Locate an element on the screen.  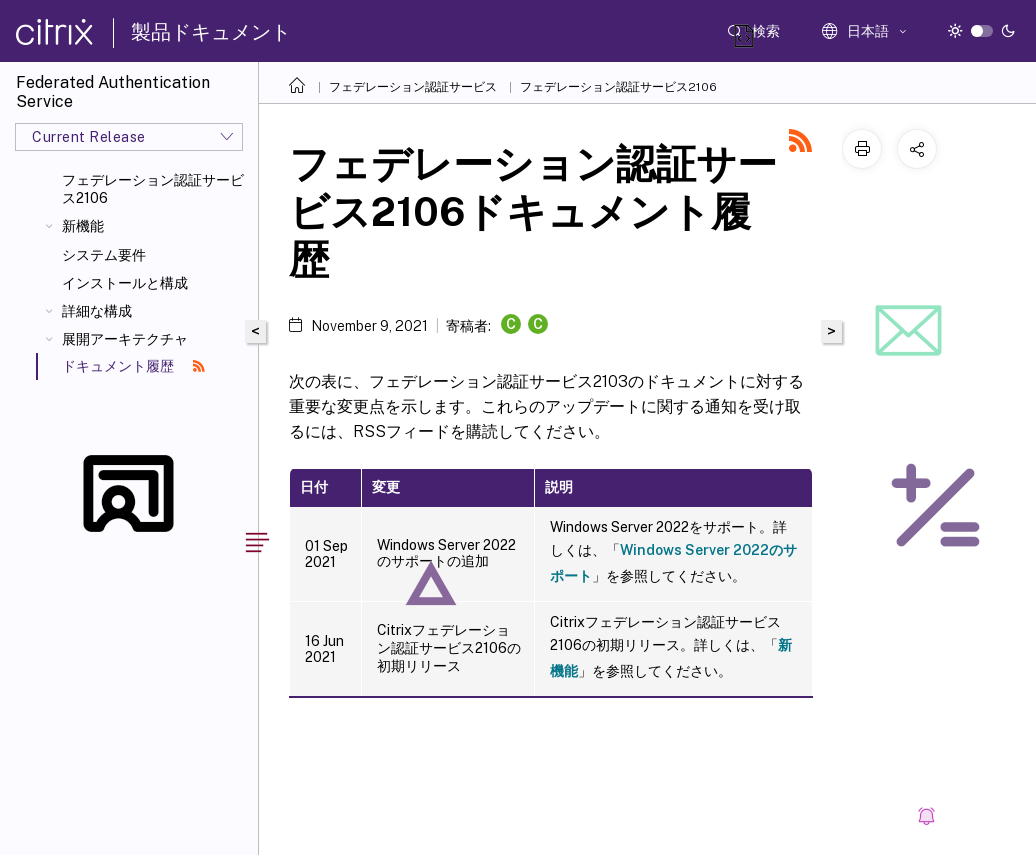
access teaching or presentation tools is located at coordinates (128, 493).